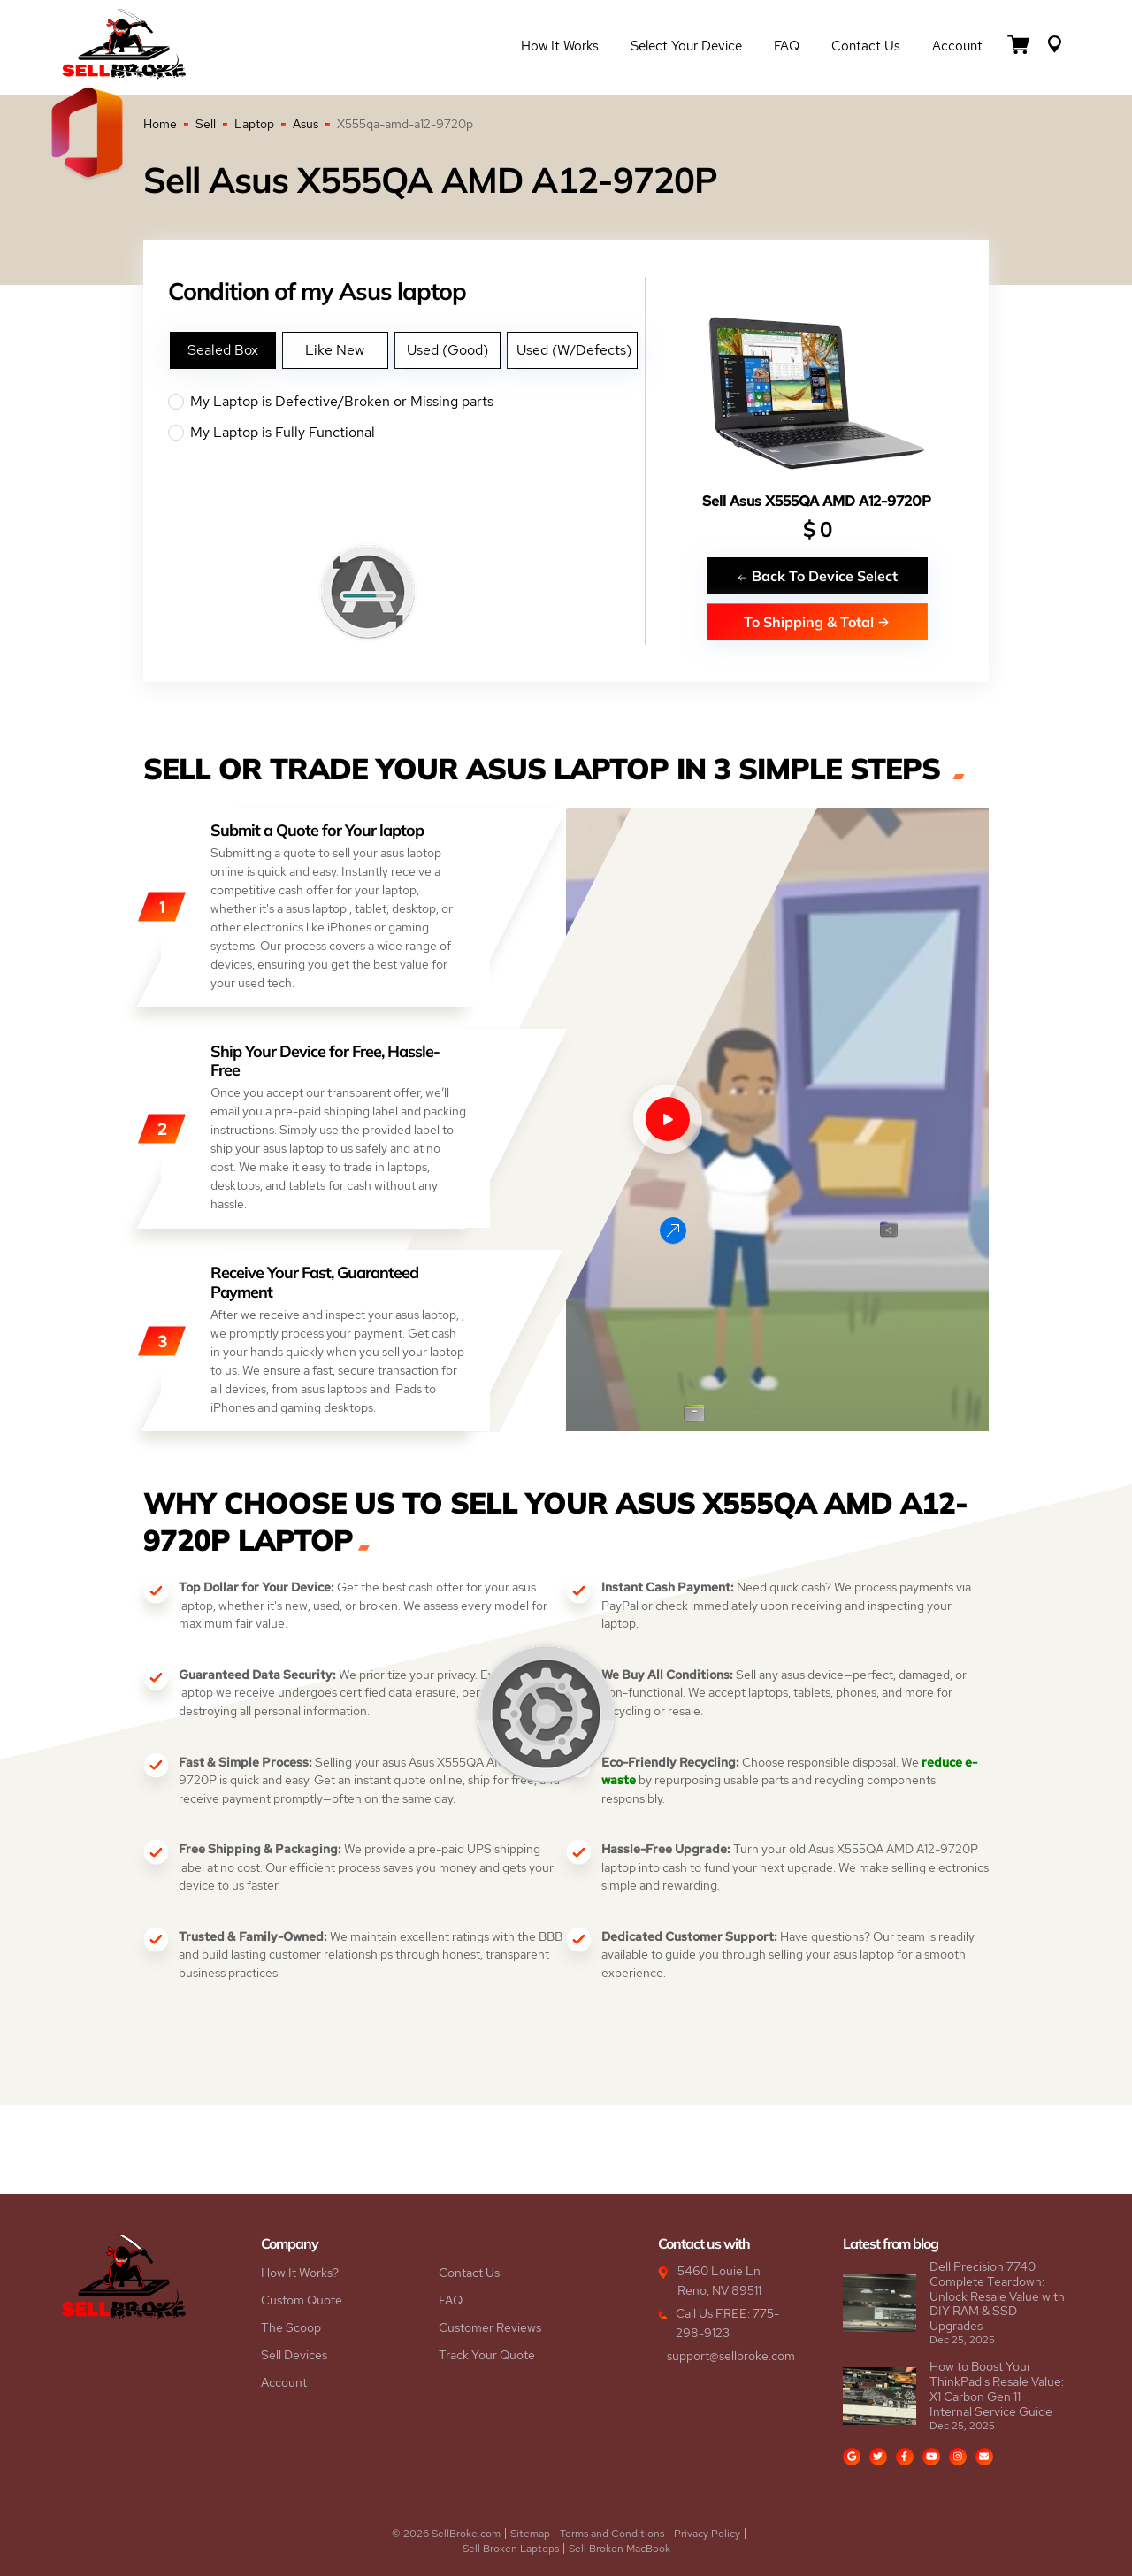  Describe the element at coordinates (694, 1412) in the screenshot. I see `open the nautilus file manager` at that location.